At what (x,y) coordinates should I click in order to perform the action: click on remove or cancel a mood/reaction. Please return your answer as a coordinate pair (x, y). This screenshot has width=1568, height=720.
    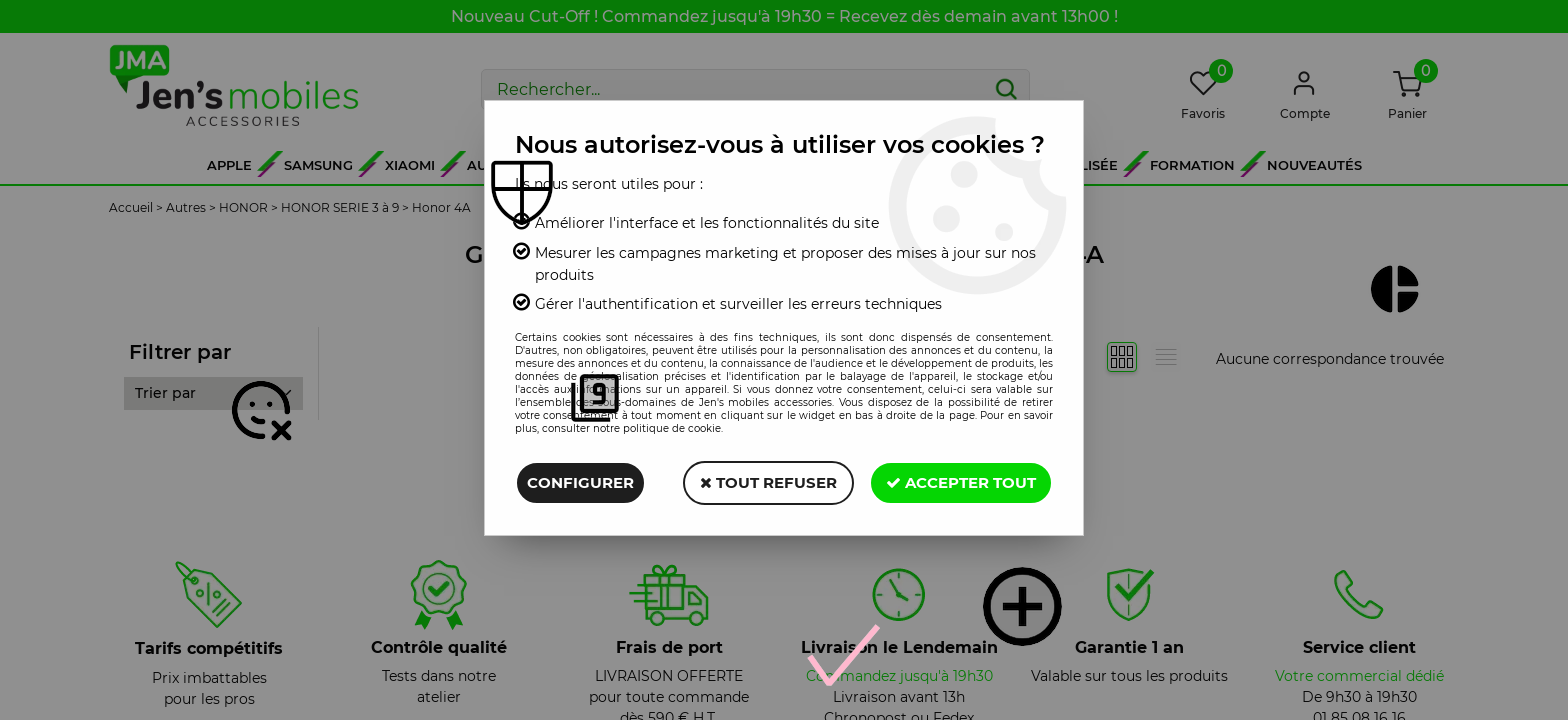
    Looking at the image, I should click on (261, 410).